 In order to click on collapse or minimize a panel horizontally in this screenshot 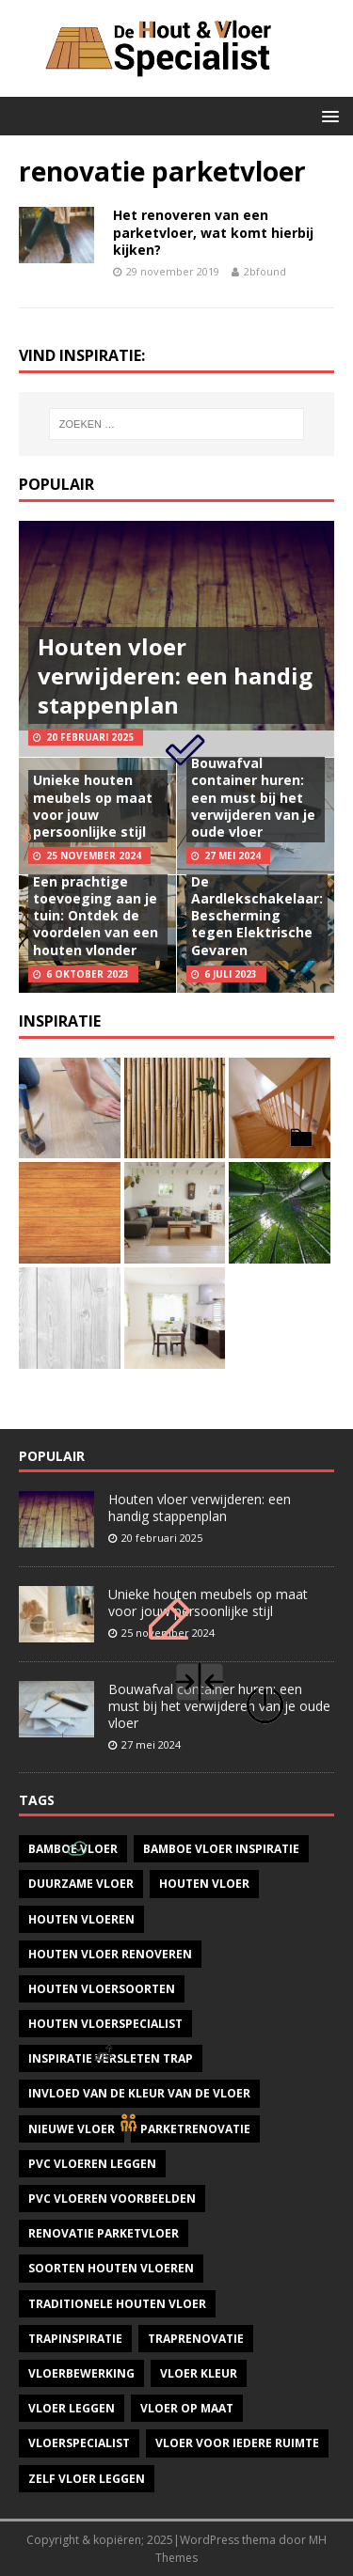, I will do `click(200, 1682)`.